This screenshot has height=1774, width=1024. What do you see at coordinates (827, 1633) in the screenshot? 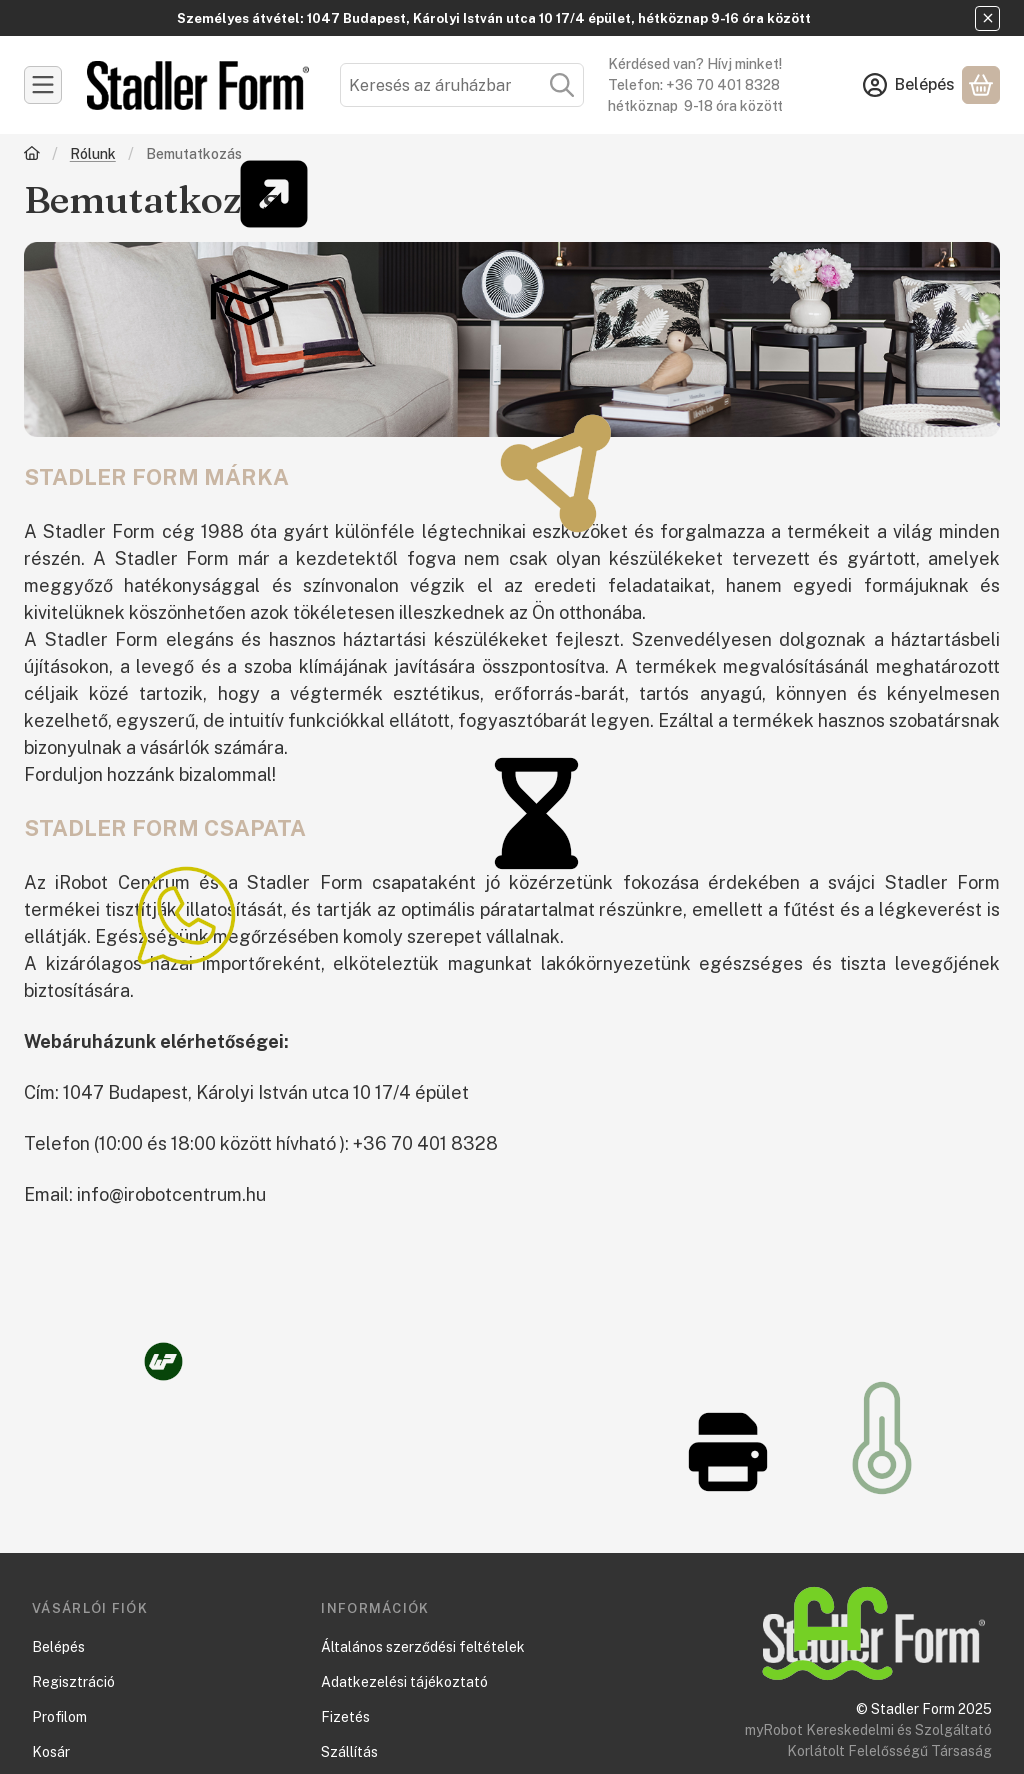
I see `indicates swimming pool amenity available` at bounding box center [827, 1633].